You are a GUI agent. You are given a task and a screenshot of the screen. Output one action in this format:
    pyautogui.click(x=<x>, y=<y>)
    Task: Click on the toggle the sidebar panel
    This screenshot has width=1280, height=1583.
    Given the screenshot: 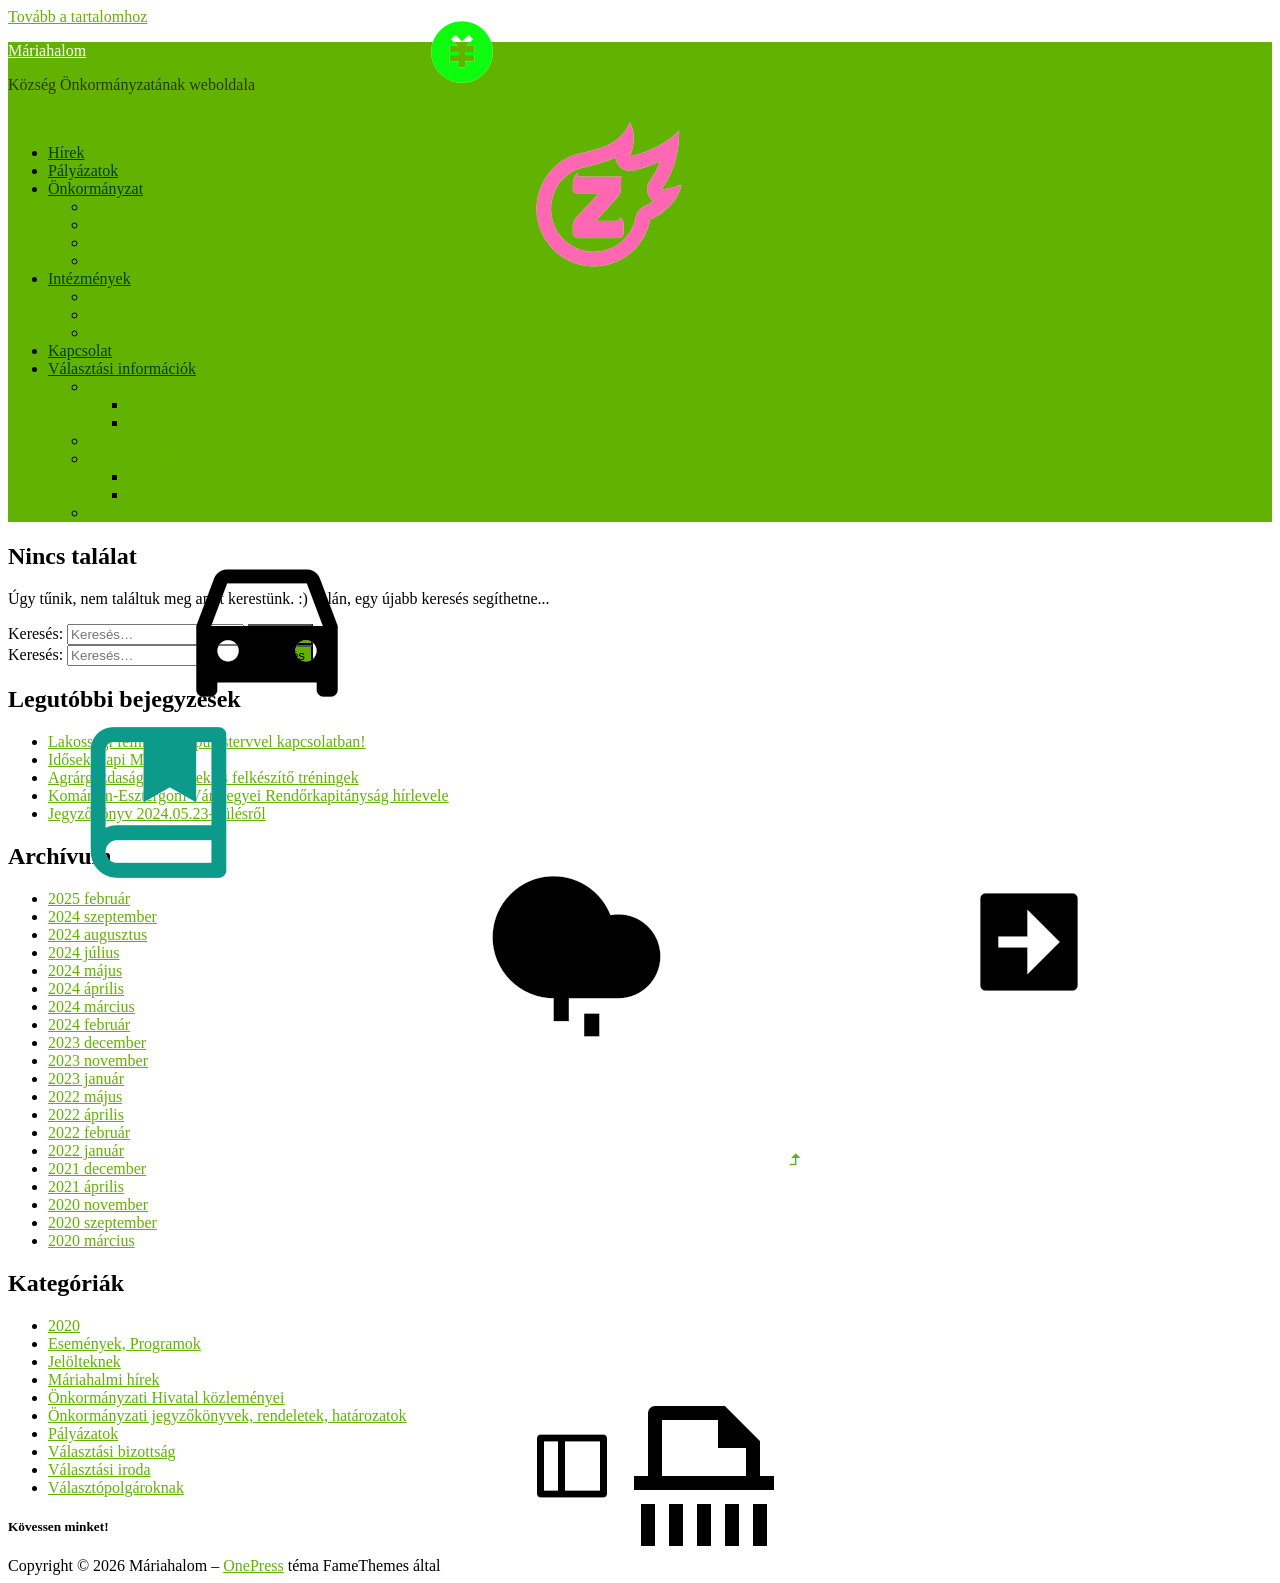 What is the action you would take?
    pyautogui.click(x=572, y=1466)
    